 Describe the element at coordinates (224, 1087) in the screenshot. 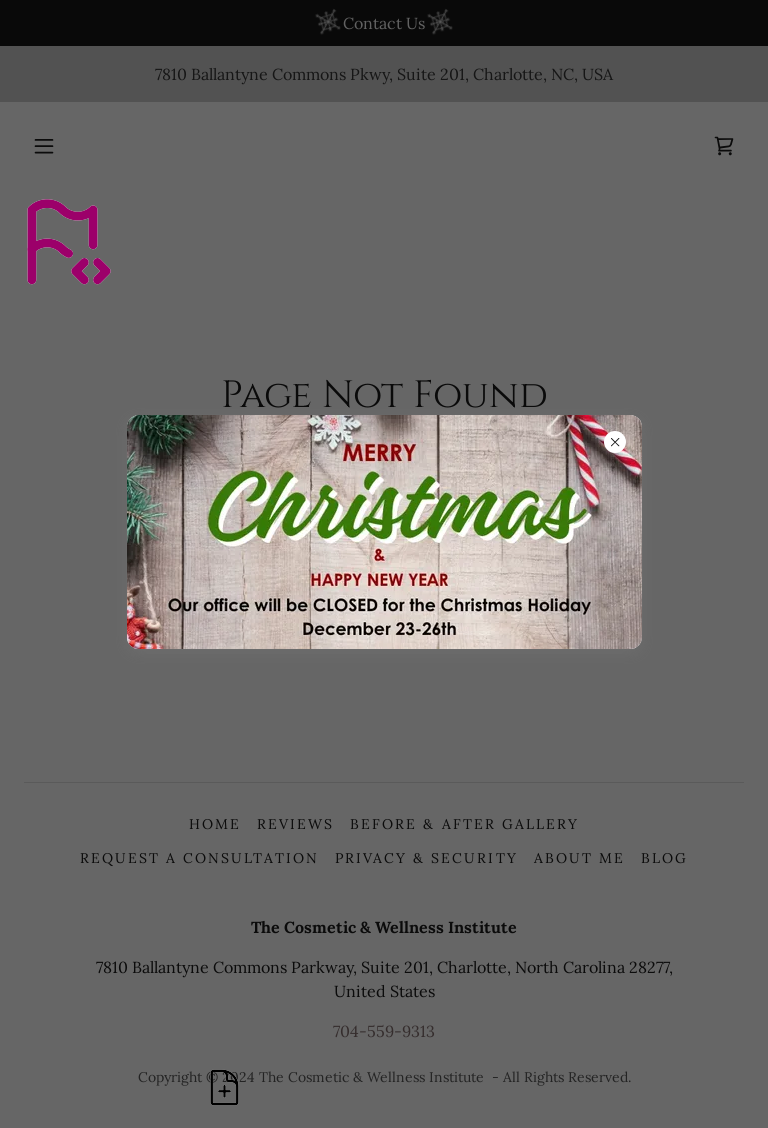

I see `create a new document` at that location.